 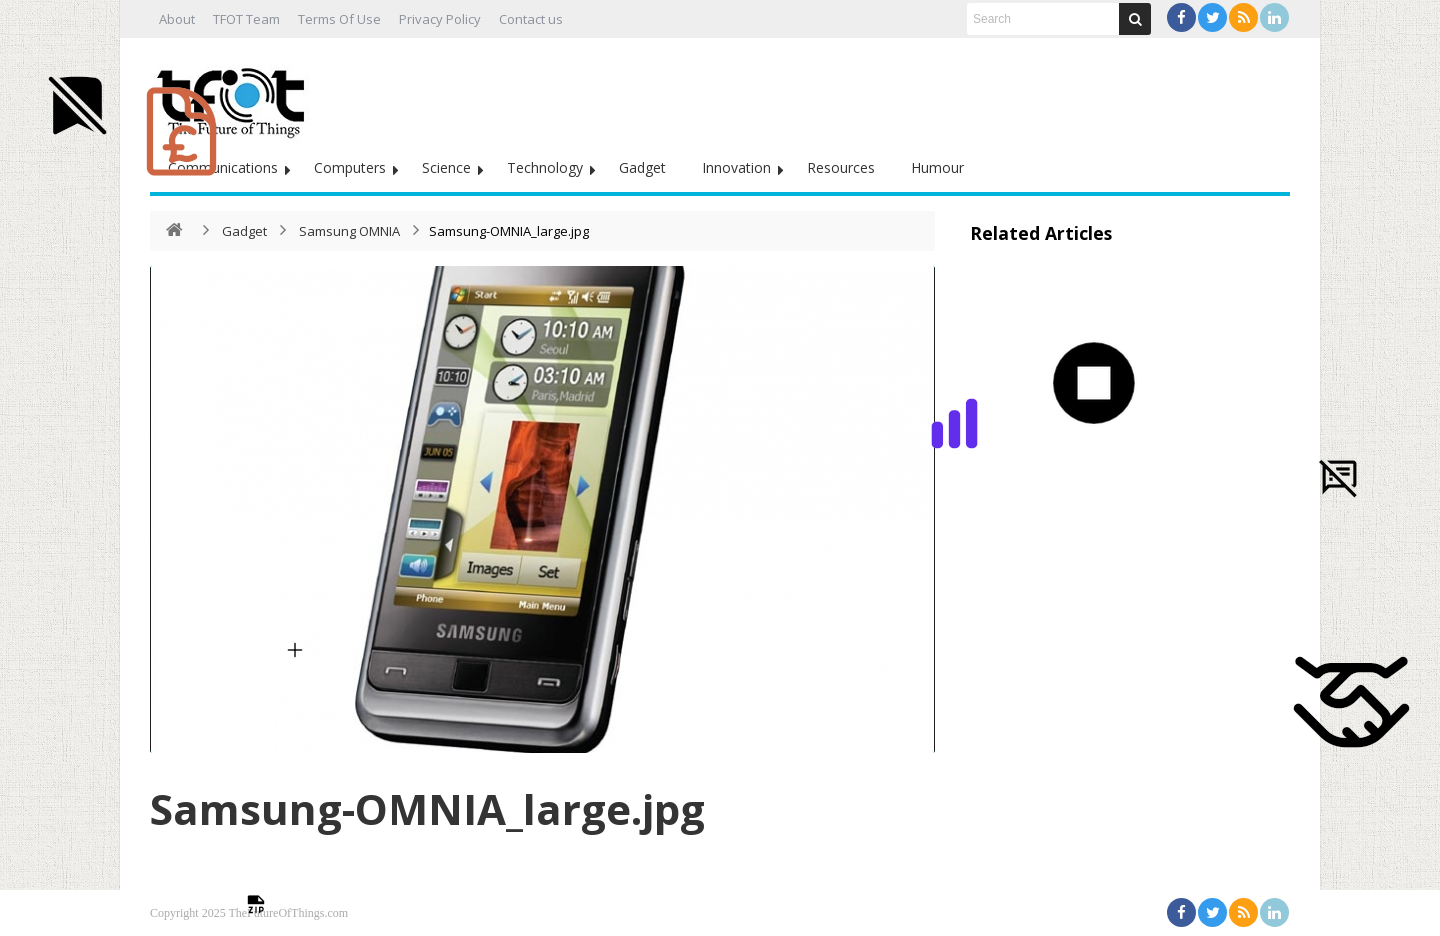 I want to click on mute or disable speaker notes, so click(x=1339, y=477).